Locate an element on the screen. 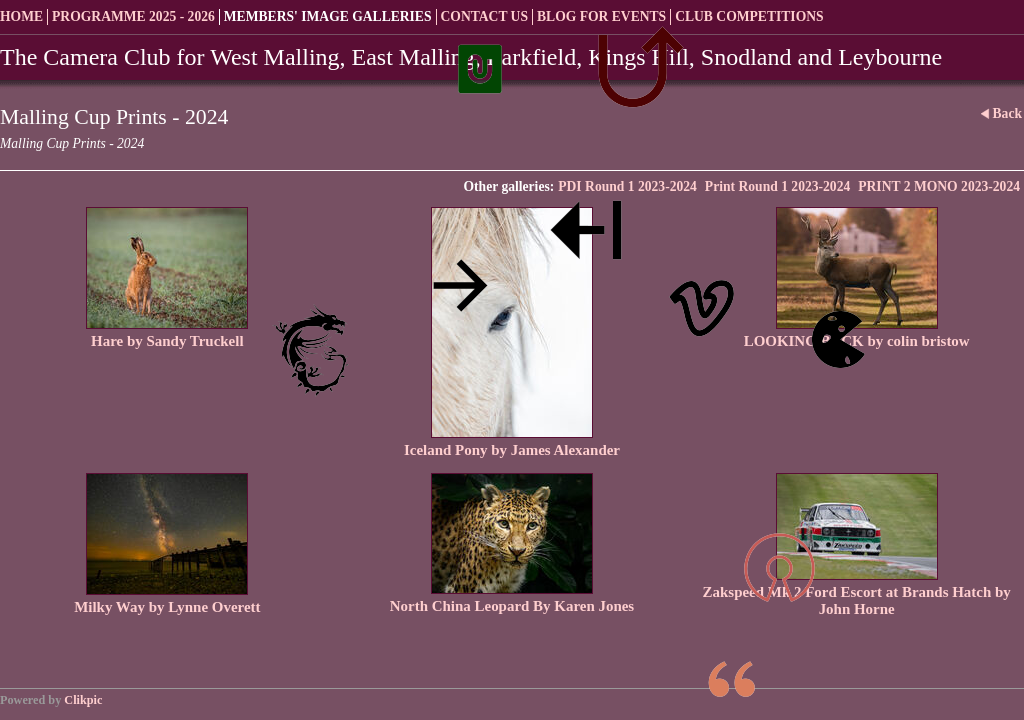 The width and height of the screenshot is (1024, 720). expand panel to the left is located at coordinates (588, 230).